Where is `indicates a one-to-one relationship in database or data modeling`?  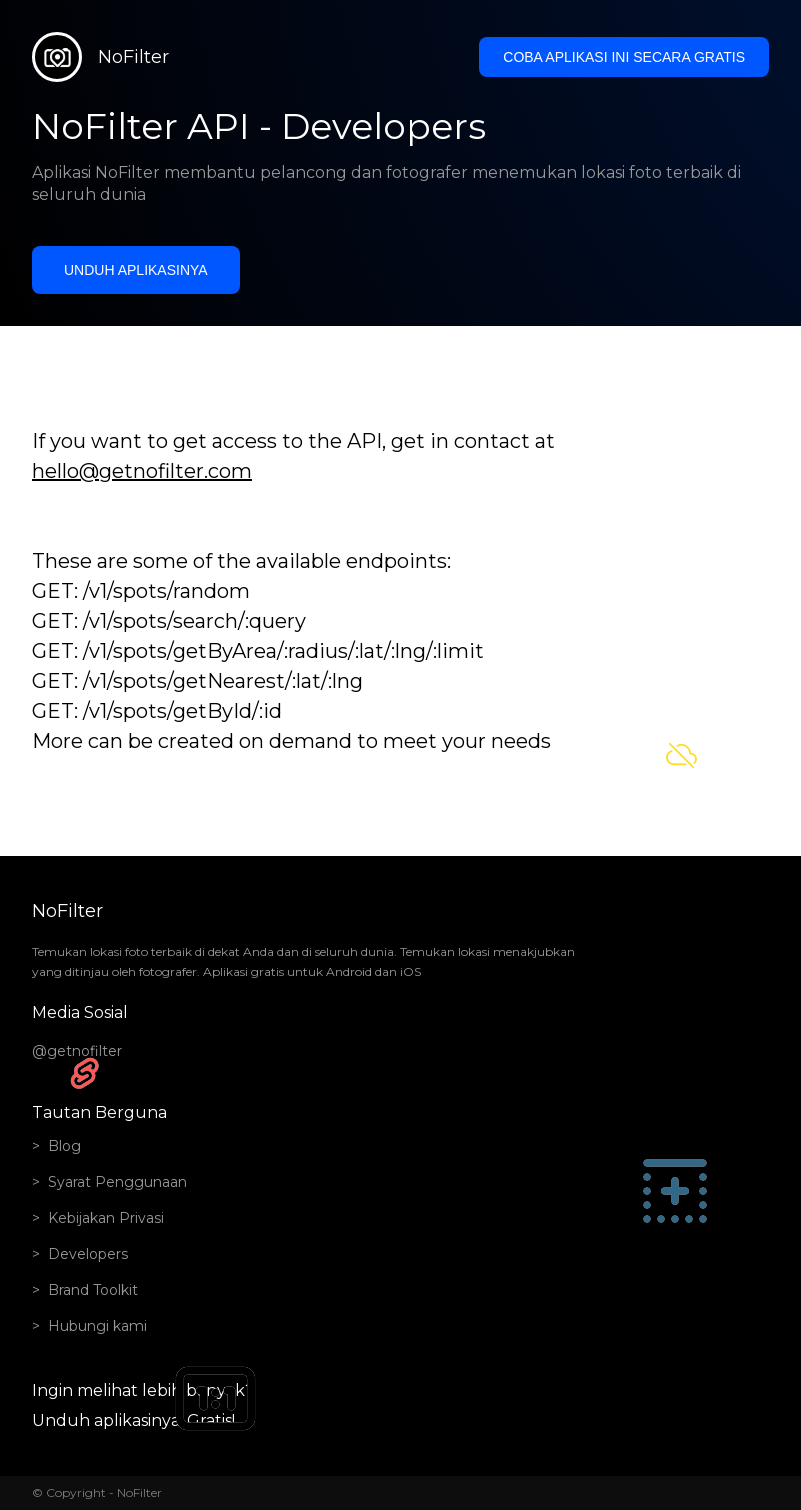
indicates a one-to-one relationship in database or data modeling is located at coordinates (215, 1398).